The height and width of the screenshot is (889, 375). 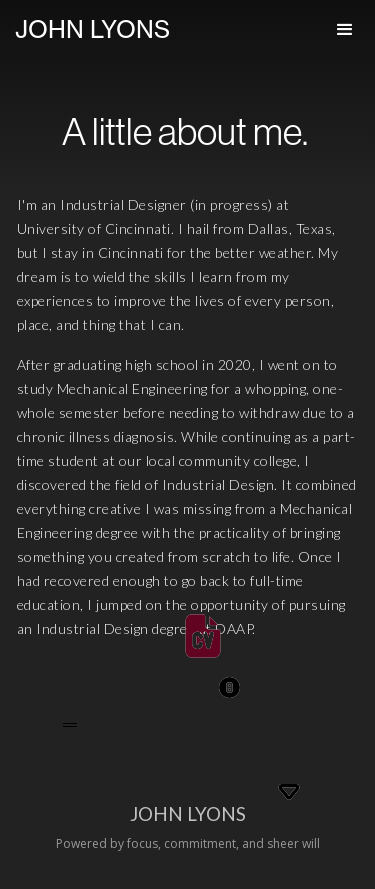 What do you see at coordinates (70, 725) in the screenshot?
I see `drag to reorder or rearrange items` at bounding box center [70, 725].